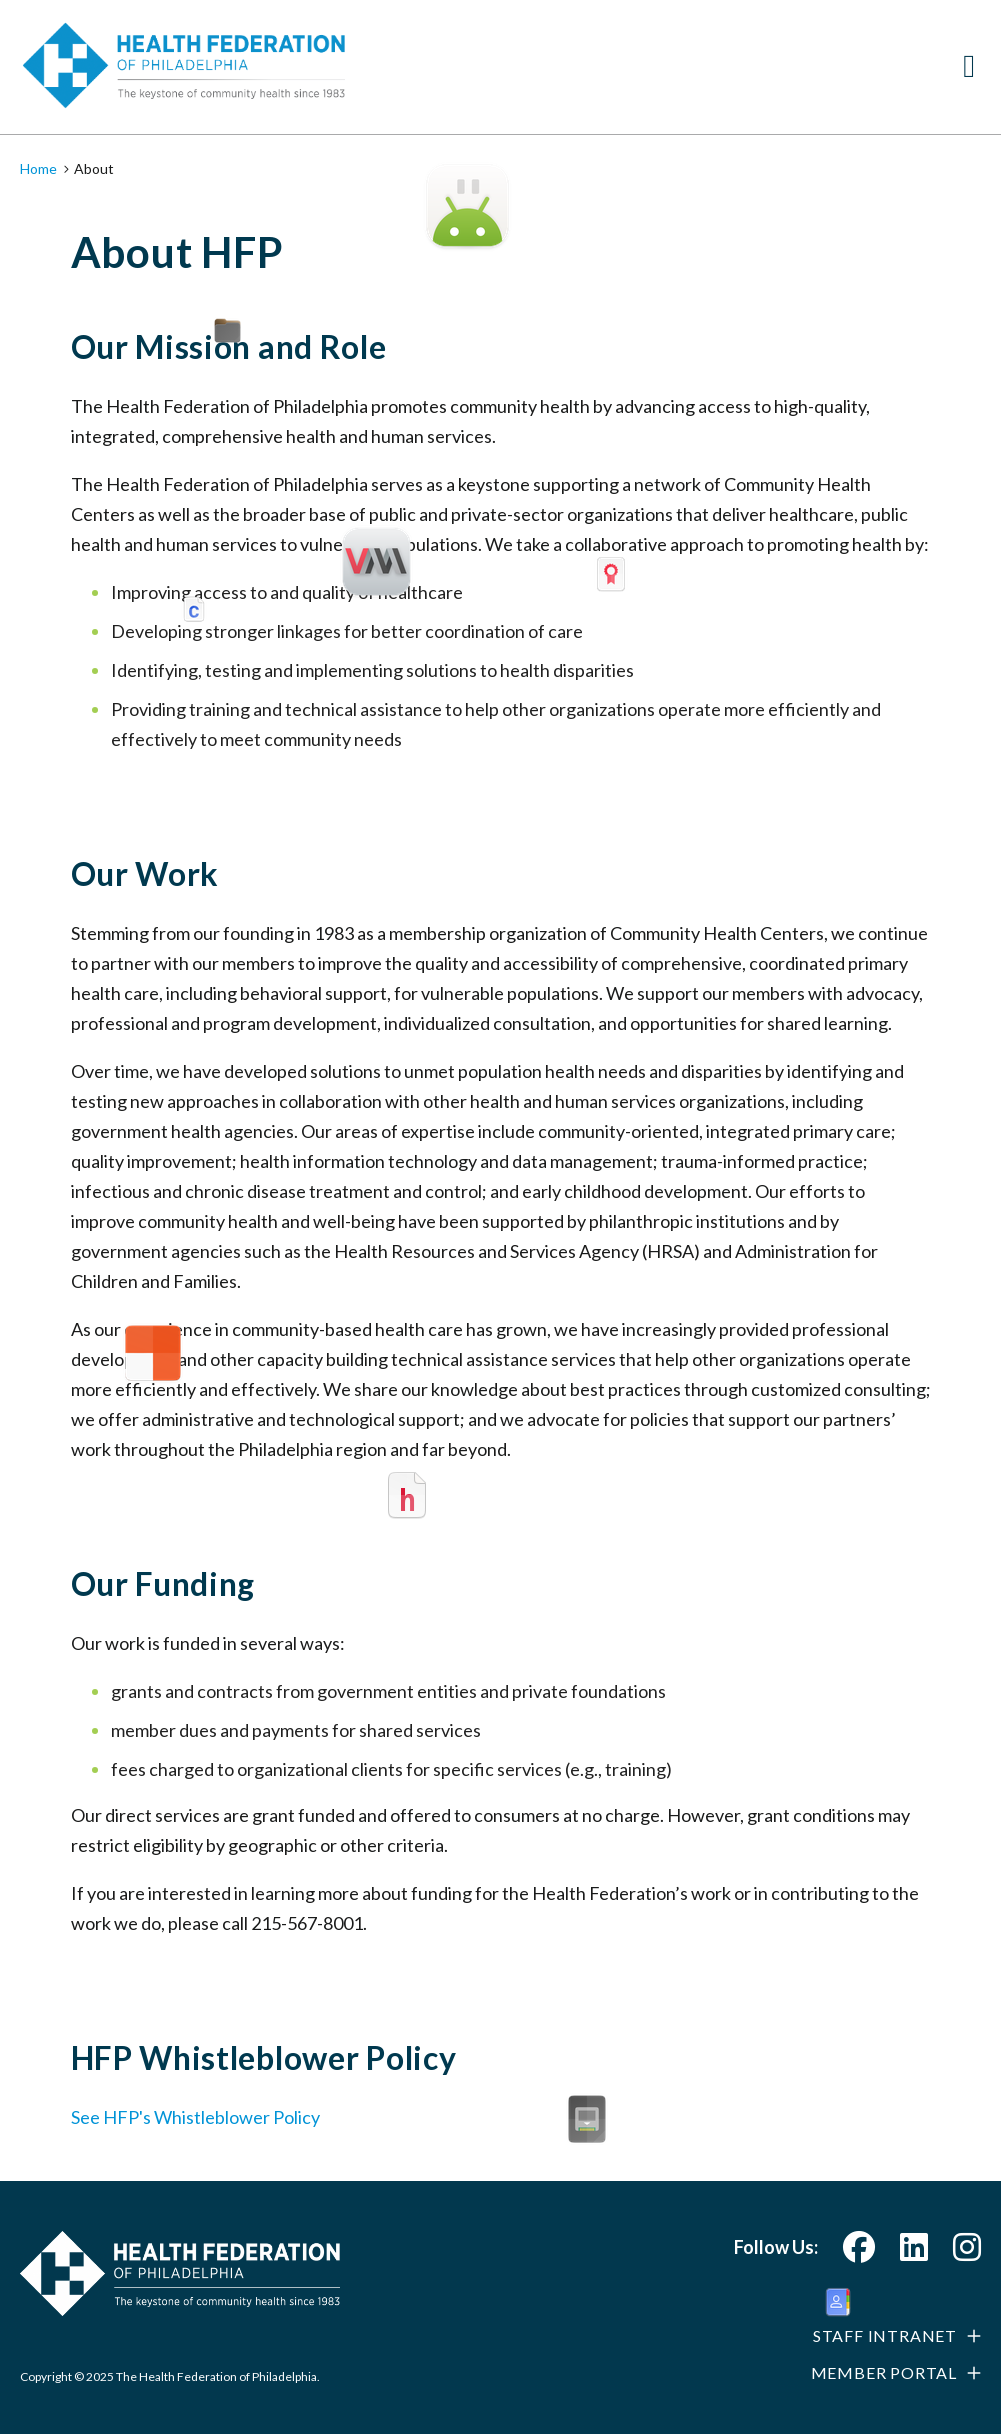  Describe the element at coordinates (227, 330) in the screenshot. I see `open folder to view files` at that location.